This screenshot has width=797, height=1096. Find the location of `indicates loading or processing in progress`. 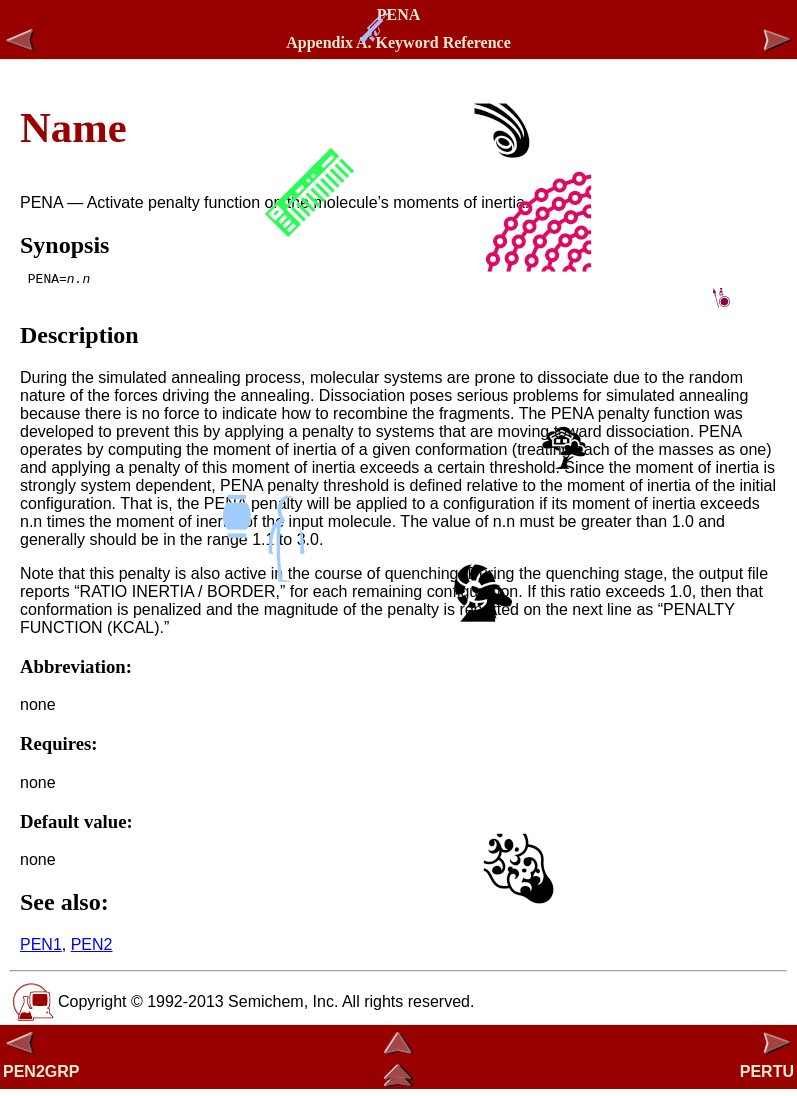

indicates loading or processing in progress is located at coordinates (501, 130).